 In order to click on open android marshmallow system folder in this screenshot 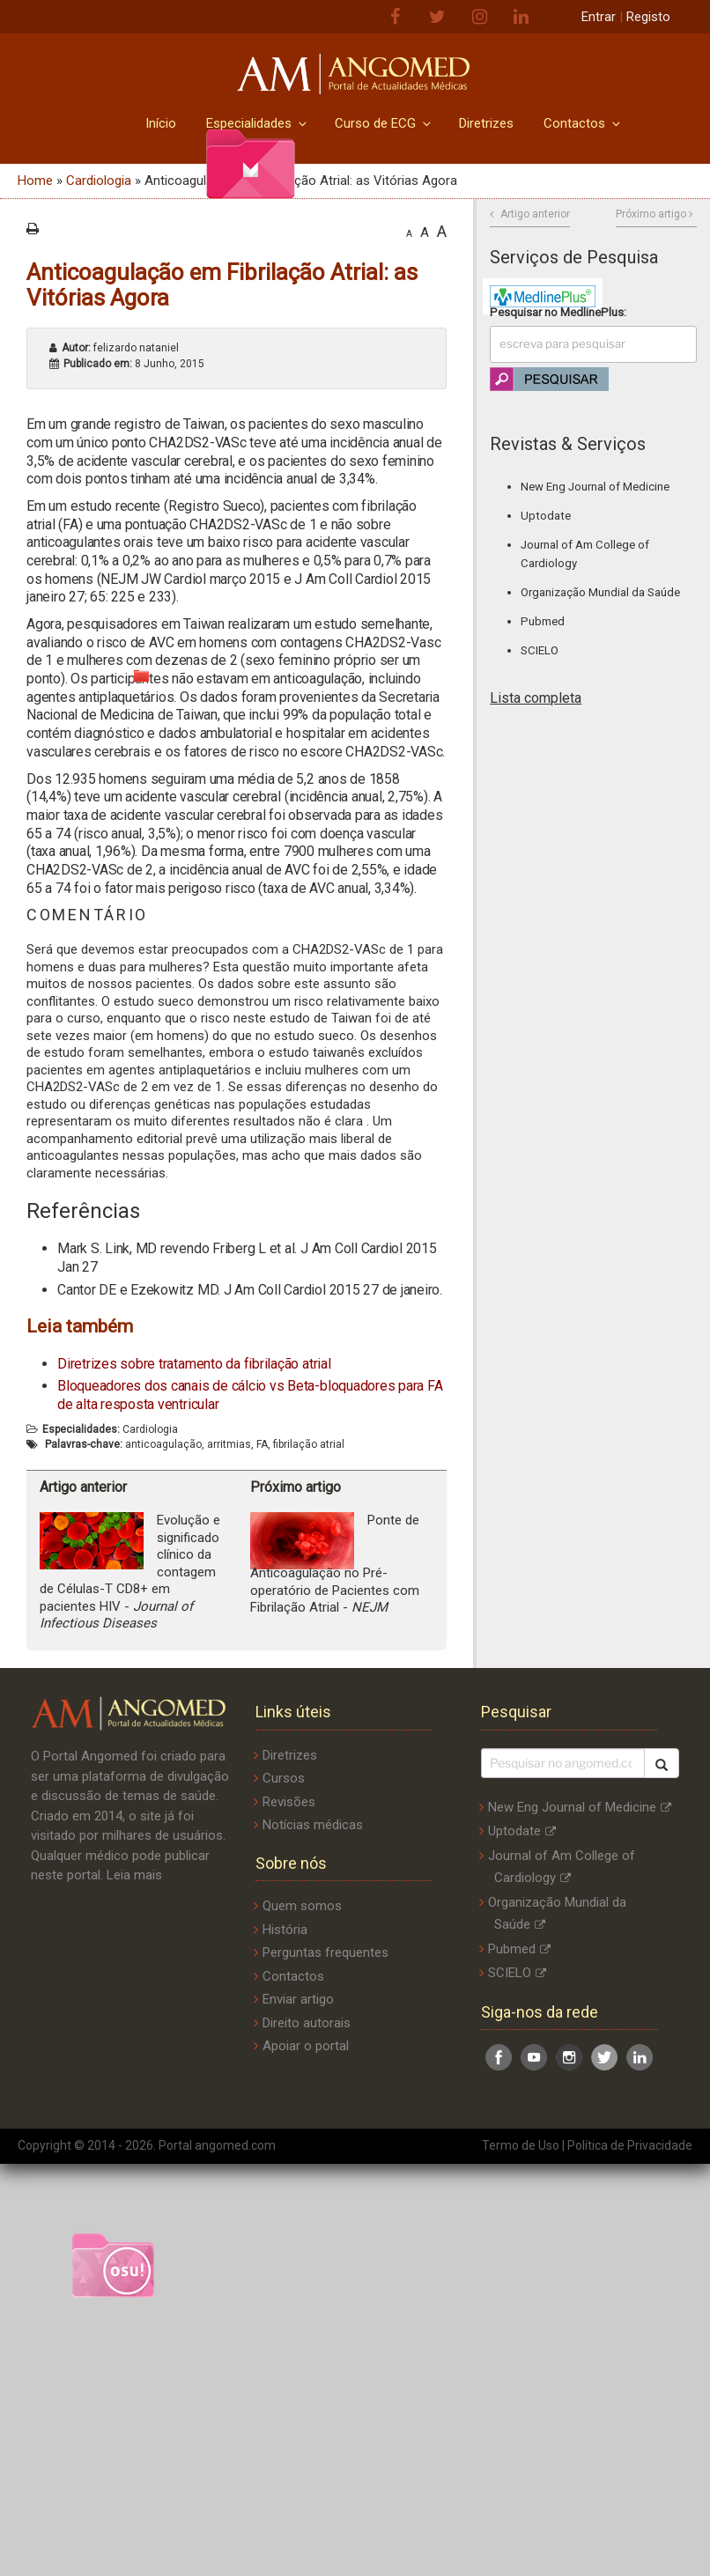, I will do `click(250, 166)`.